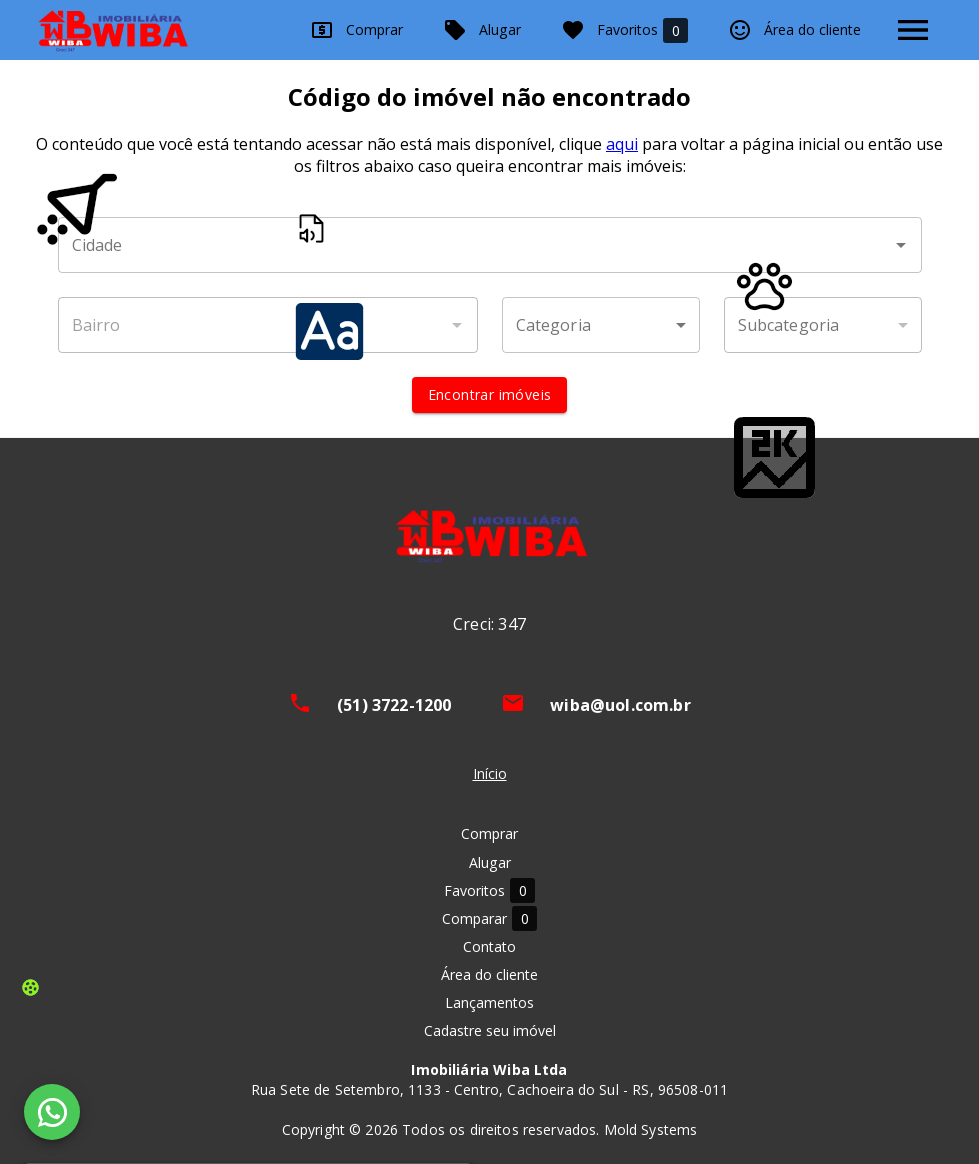 The height and width of the screenshot is (1164, 979). I want to click on view score or rating statistics, so click(774, 457).